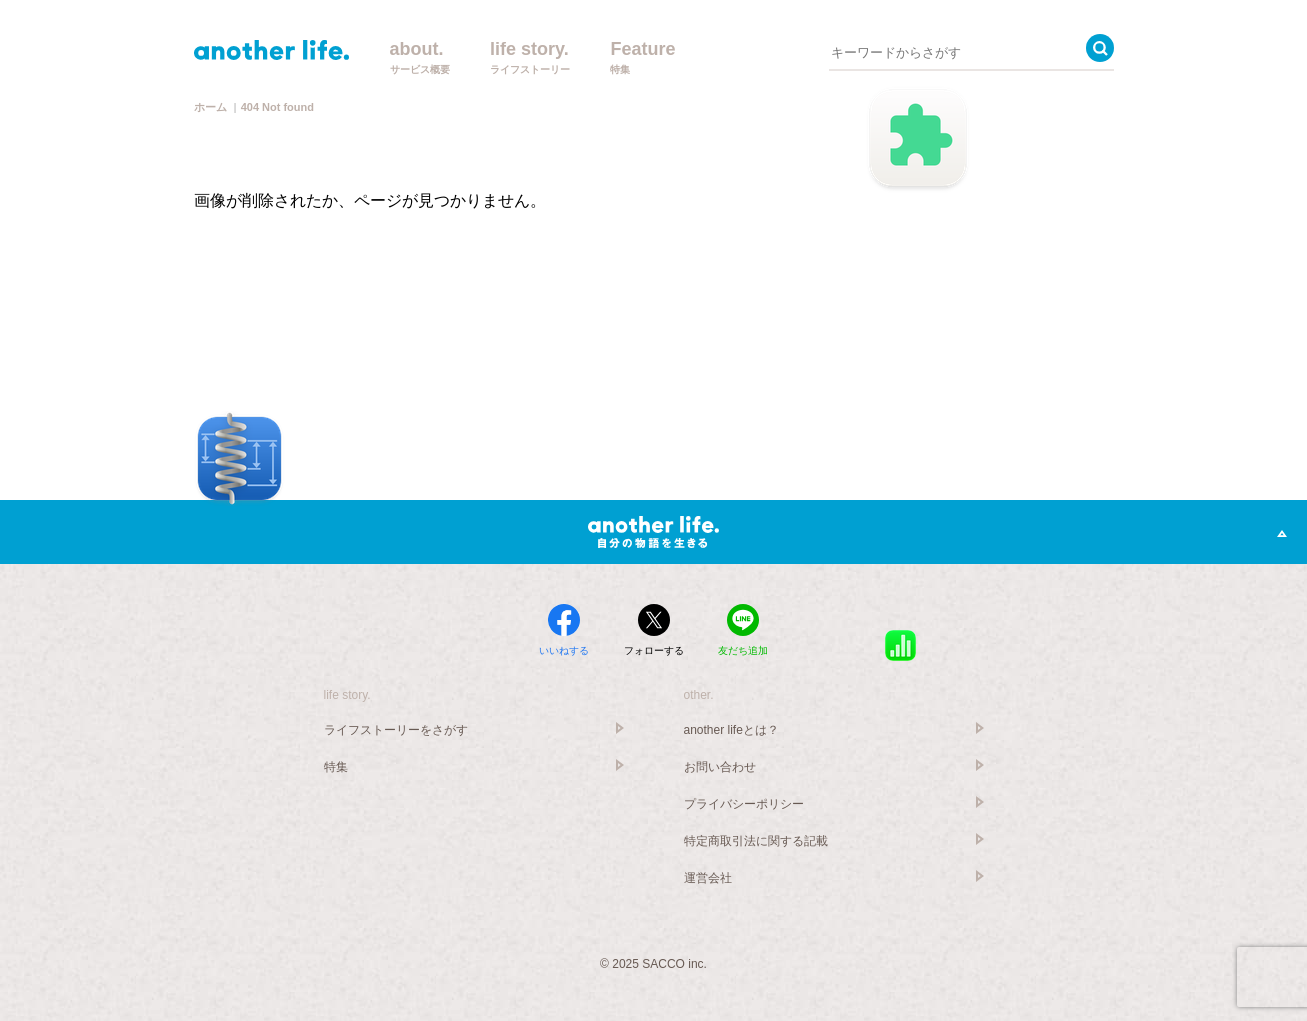 Image resolution: width=1307 pixels, height=1021 pixels. I want to click on open LibreOffice Calc spreadsheet application, so click(900, 645).